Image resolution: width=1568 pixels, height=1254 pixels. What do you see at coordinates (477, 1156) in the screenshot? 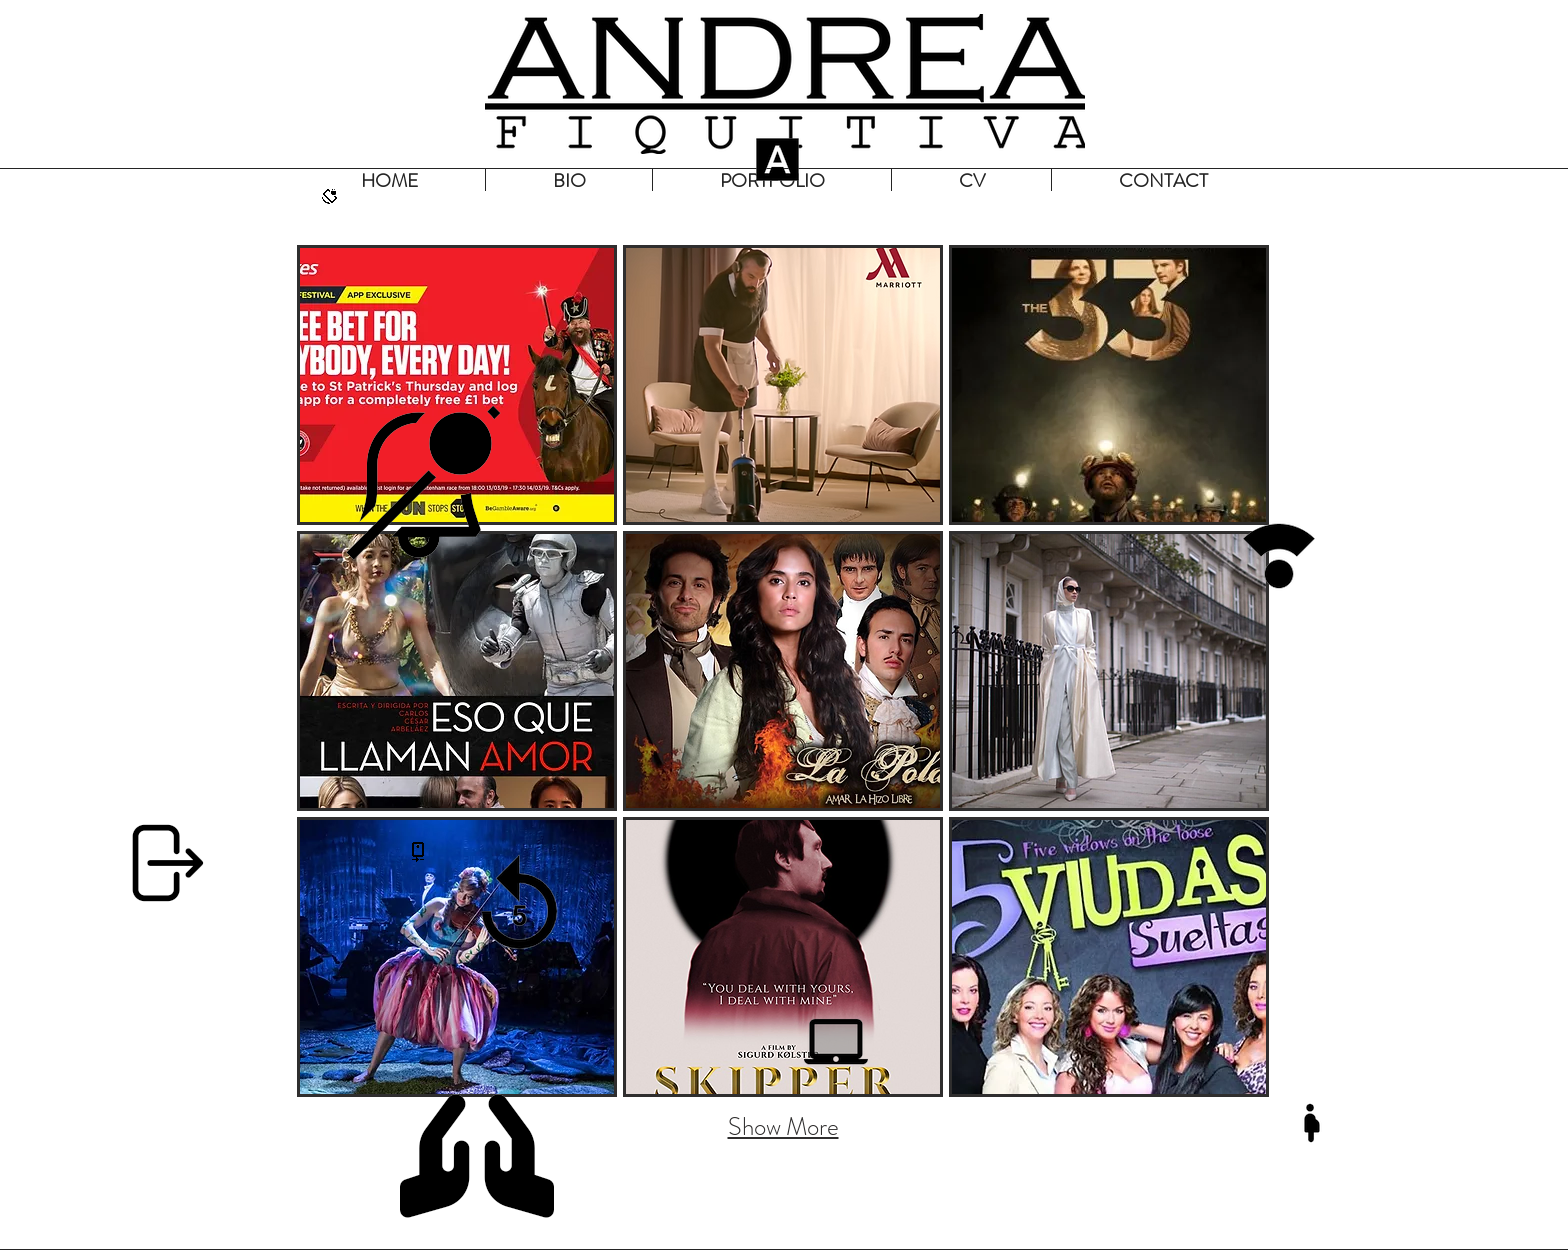
I see `express gratitude or thanks` at bounding box center [477, 1156].